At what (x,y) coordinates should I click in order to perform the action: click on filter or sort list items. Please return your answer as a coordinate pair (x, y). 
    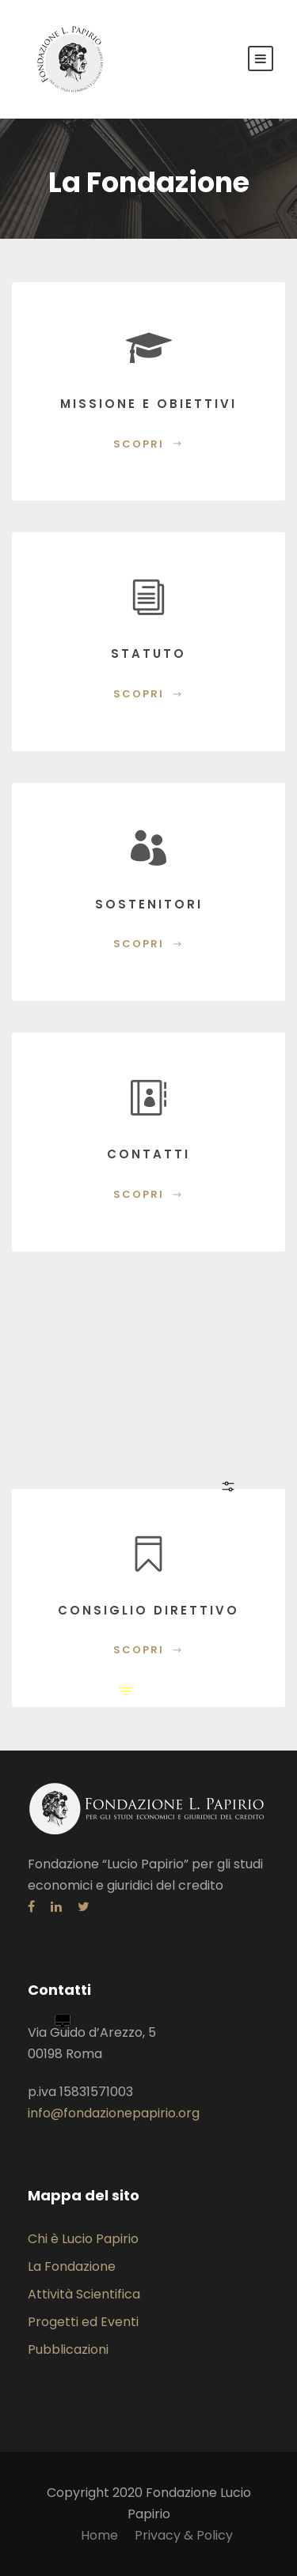
    Looking at the image, I should click on (126, 1691).